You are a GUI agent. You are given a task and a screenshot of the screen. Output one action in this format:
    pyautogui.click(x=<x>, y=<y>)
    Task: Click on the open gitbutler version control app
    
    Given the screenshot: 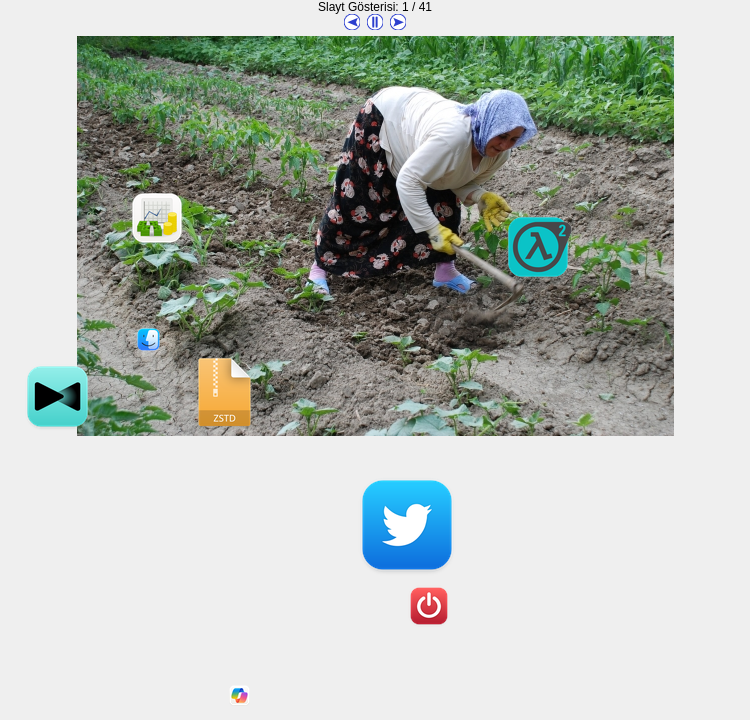 What is the action you would take?
    pyautogui.click(x=57, y=396)
    